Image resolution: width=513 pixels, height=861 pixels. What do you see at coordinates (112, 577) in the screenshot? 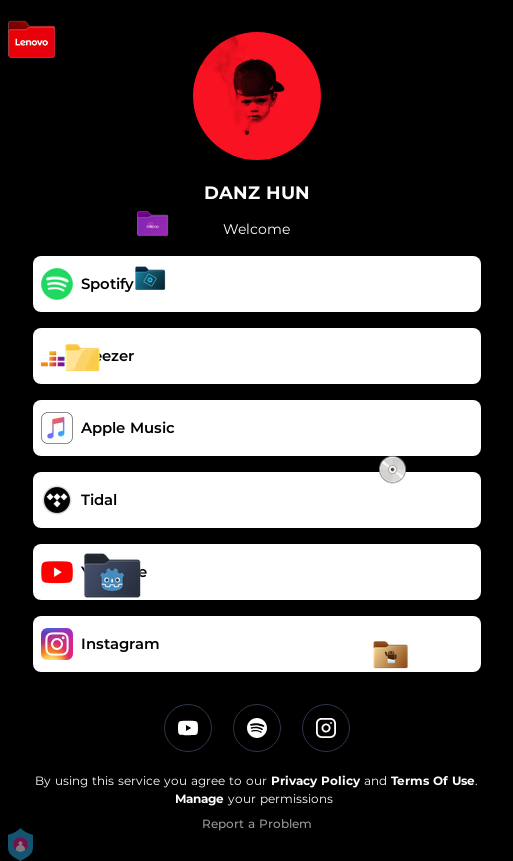
I see `folder containing Godot game engine project files` at bounding box center [112, 577].